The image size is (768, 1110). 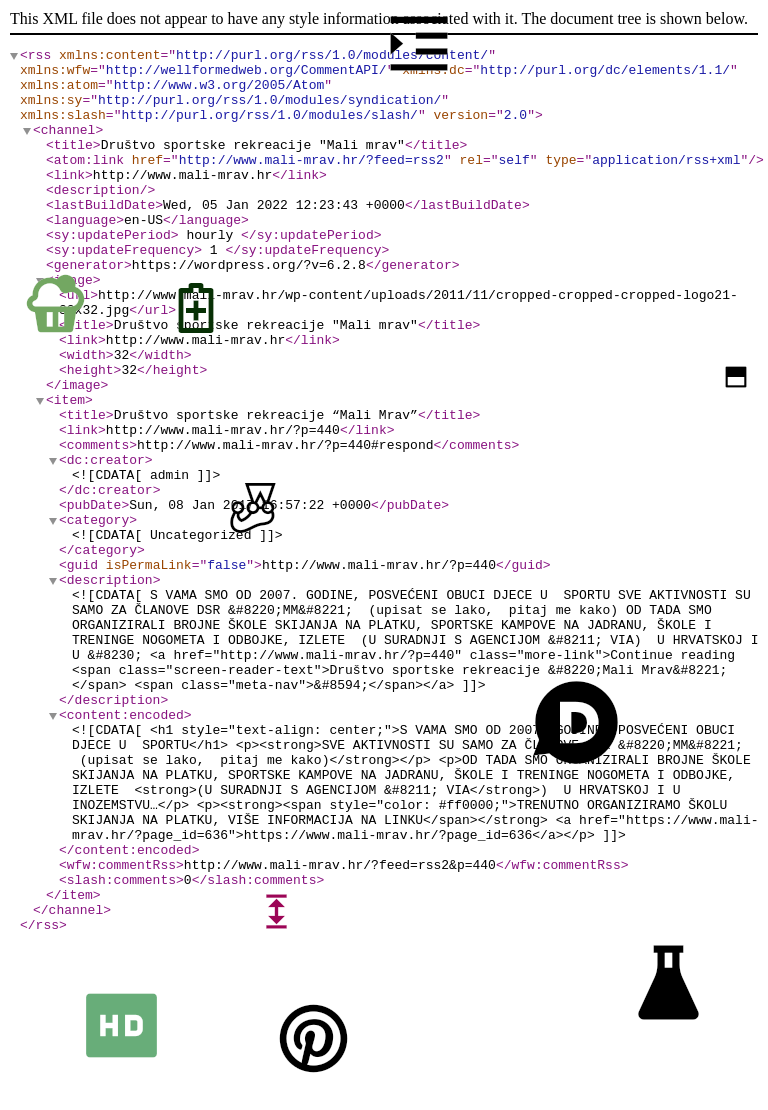 What do you see at coordinates (313, 1038) in the screenshot?
I see `open Pinterest app` at bounding box center [313, 1038].